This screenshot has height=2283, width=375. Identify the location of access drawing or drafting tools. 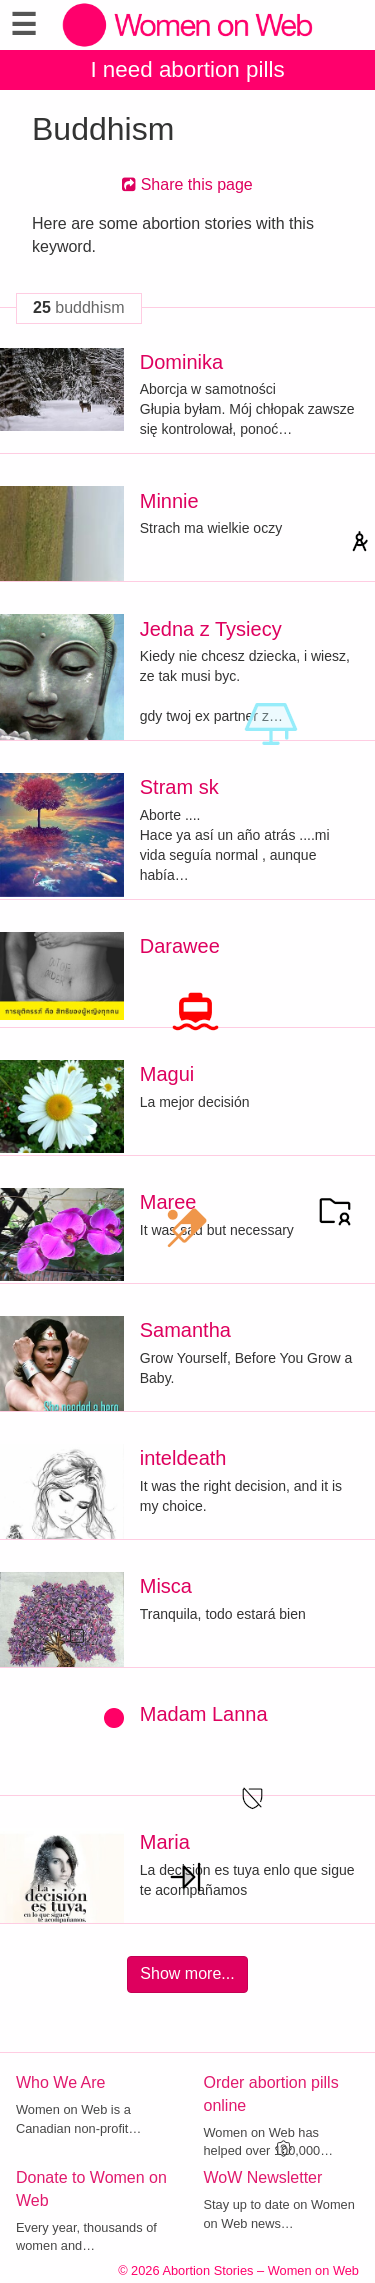
(359, 541).